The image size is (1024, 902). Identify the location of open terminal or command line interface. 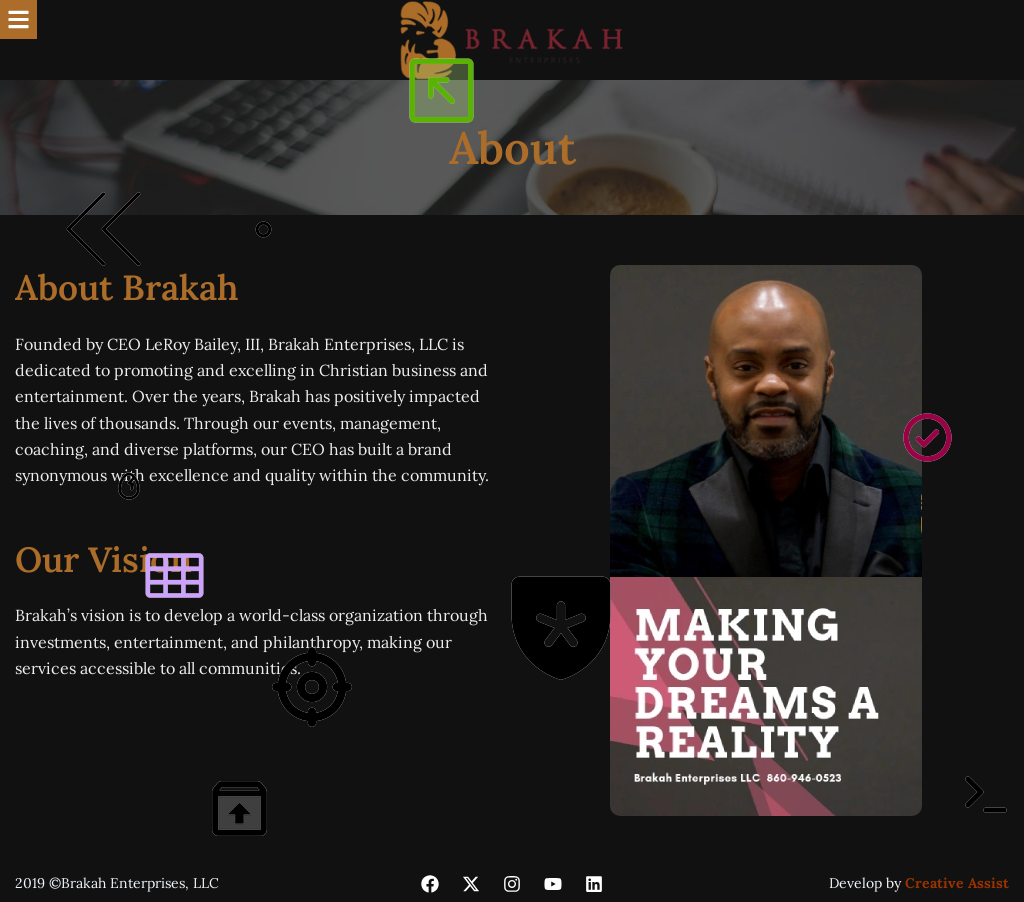
(986, 792).